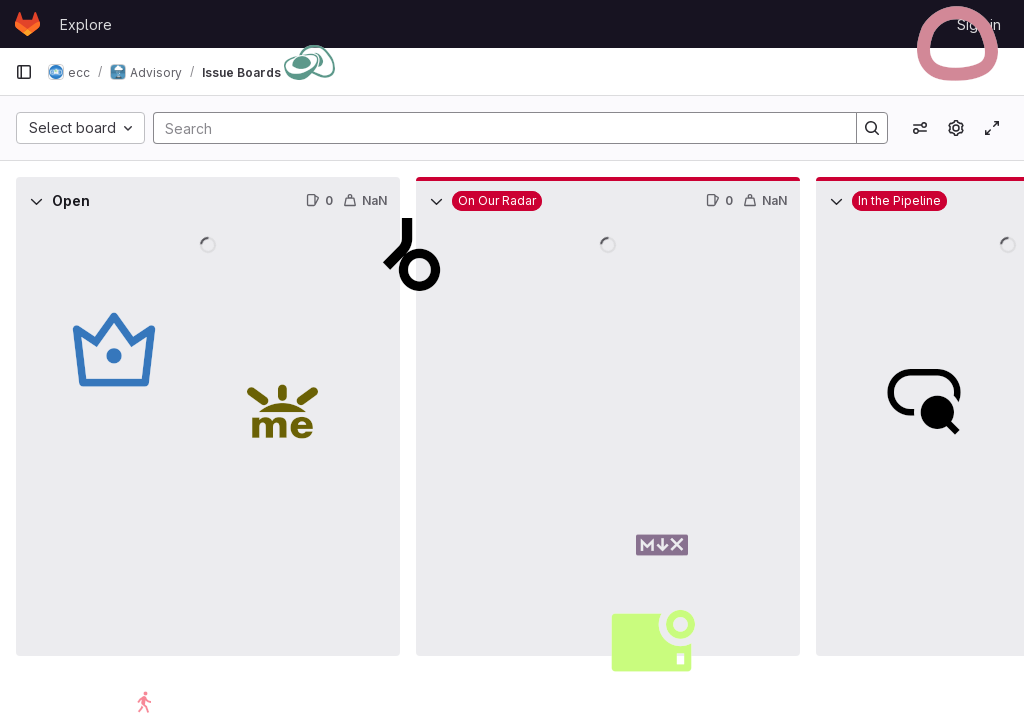 The width and height of the screenshot is (1024, 720). Describe the element at coordinates (662, 545) in the screenshot. I see `MDX file format or project indicator` at that location.